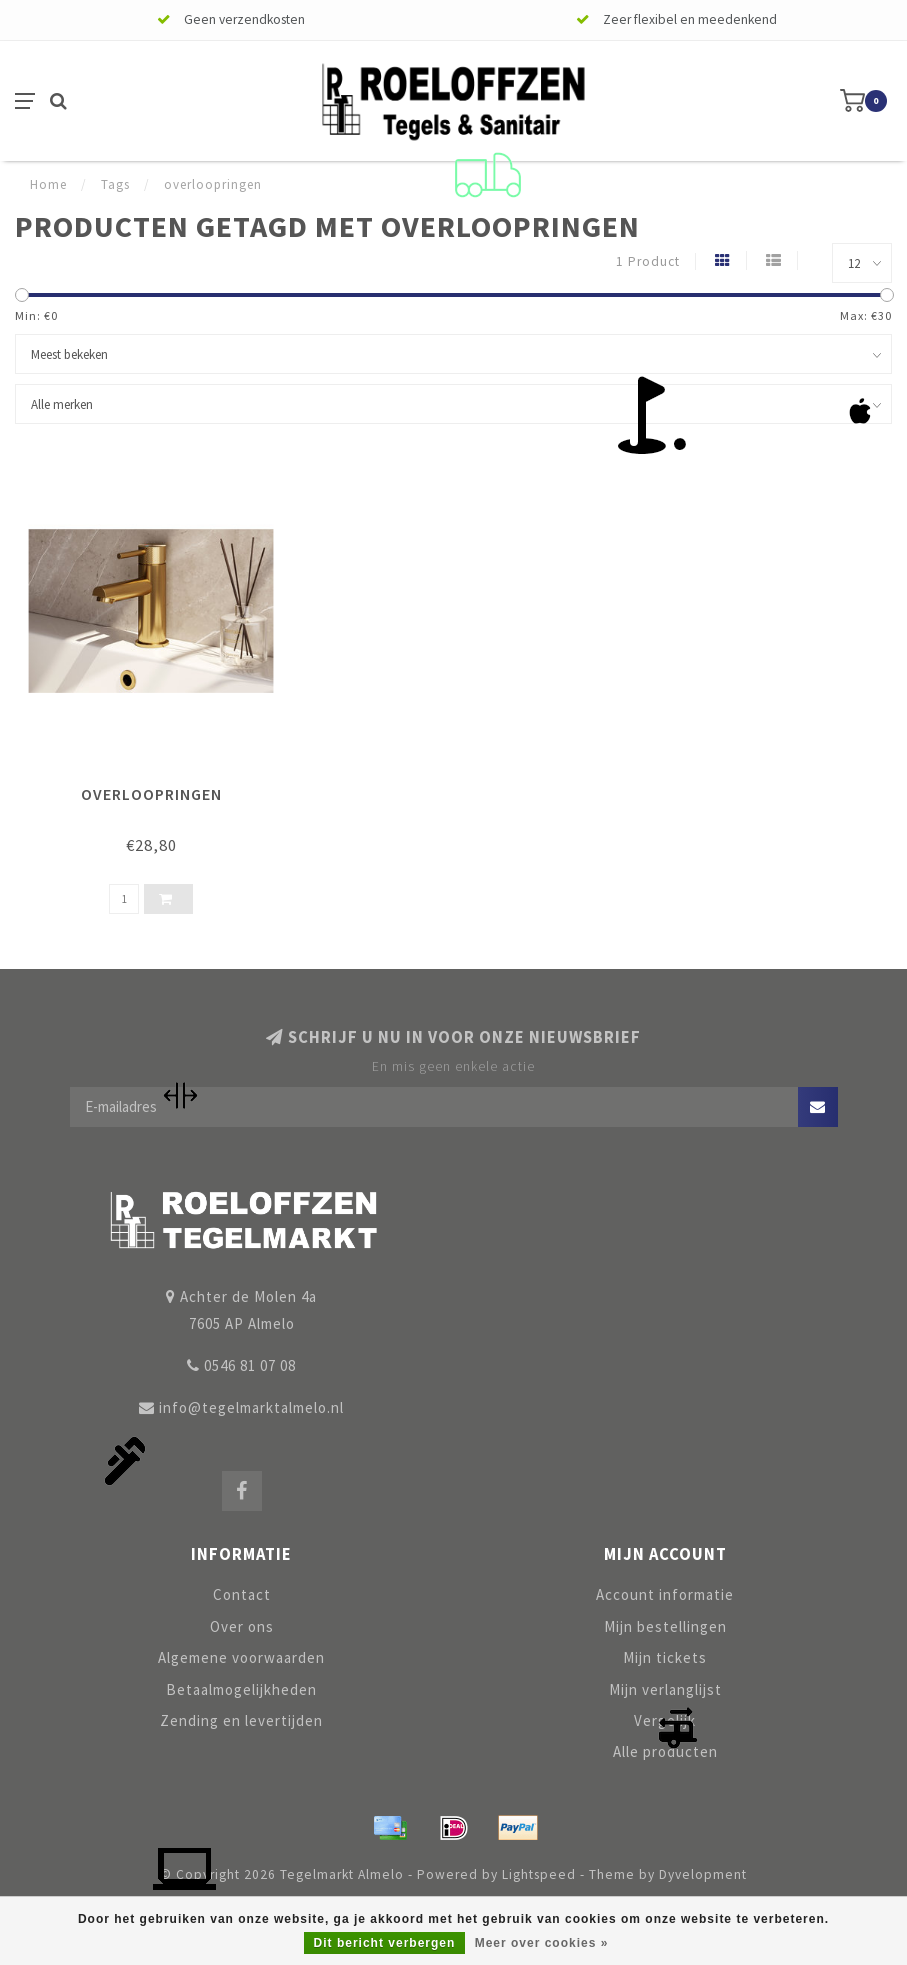 Image resolution: width=907 pixels, height=1965 pixels. Describe the element at coordinates (184, 1868) in the screenshot. I see `access desktop or computer settings` at that location.